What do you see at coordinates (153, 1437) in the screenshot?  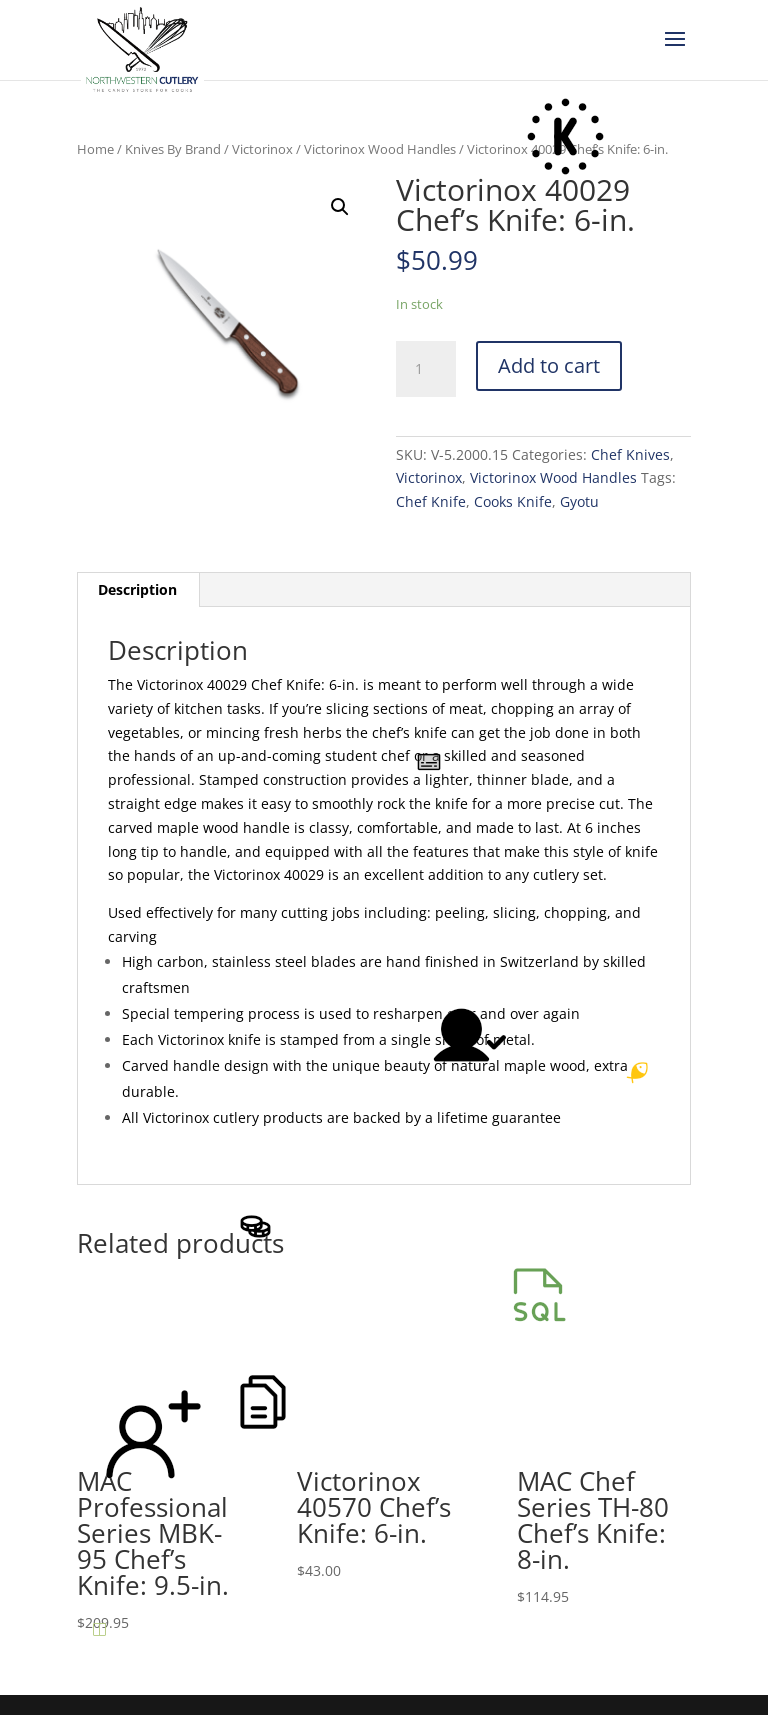 I see `add a new user or contact` at bounding box center [153, 1437].